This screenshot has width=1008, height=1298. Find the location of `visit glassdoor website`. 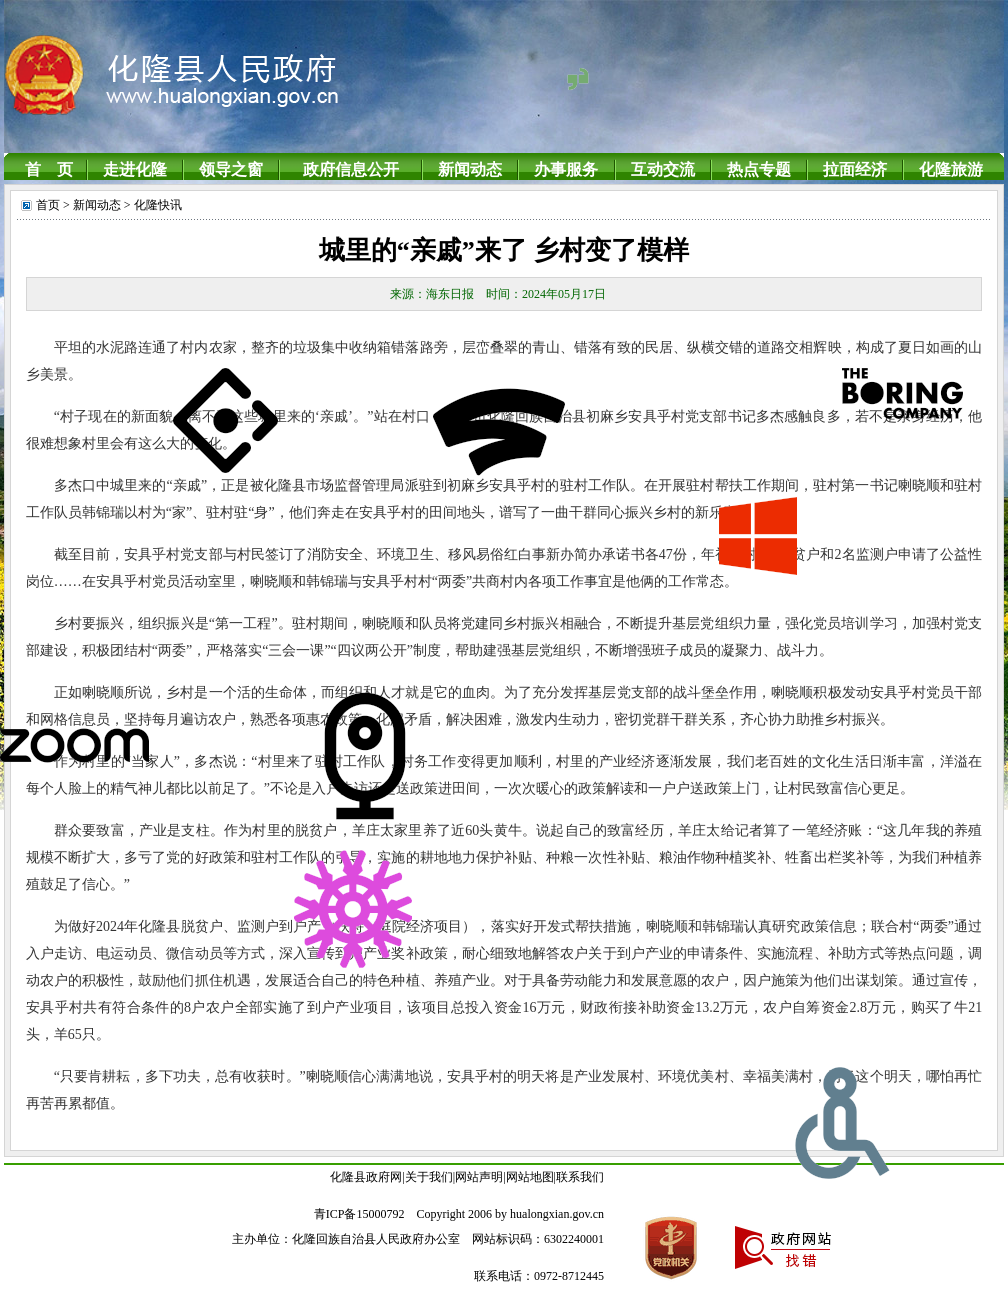

visit glassdoor website is located at coordinates (578, 79).